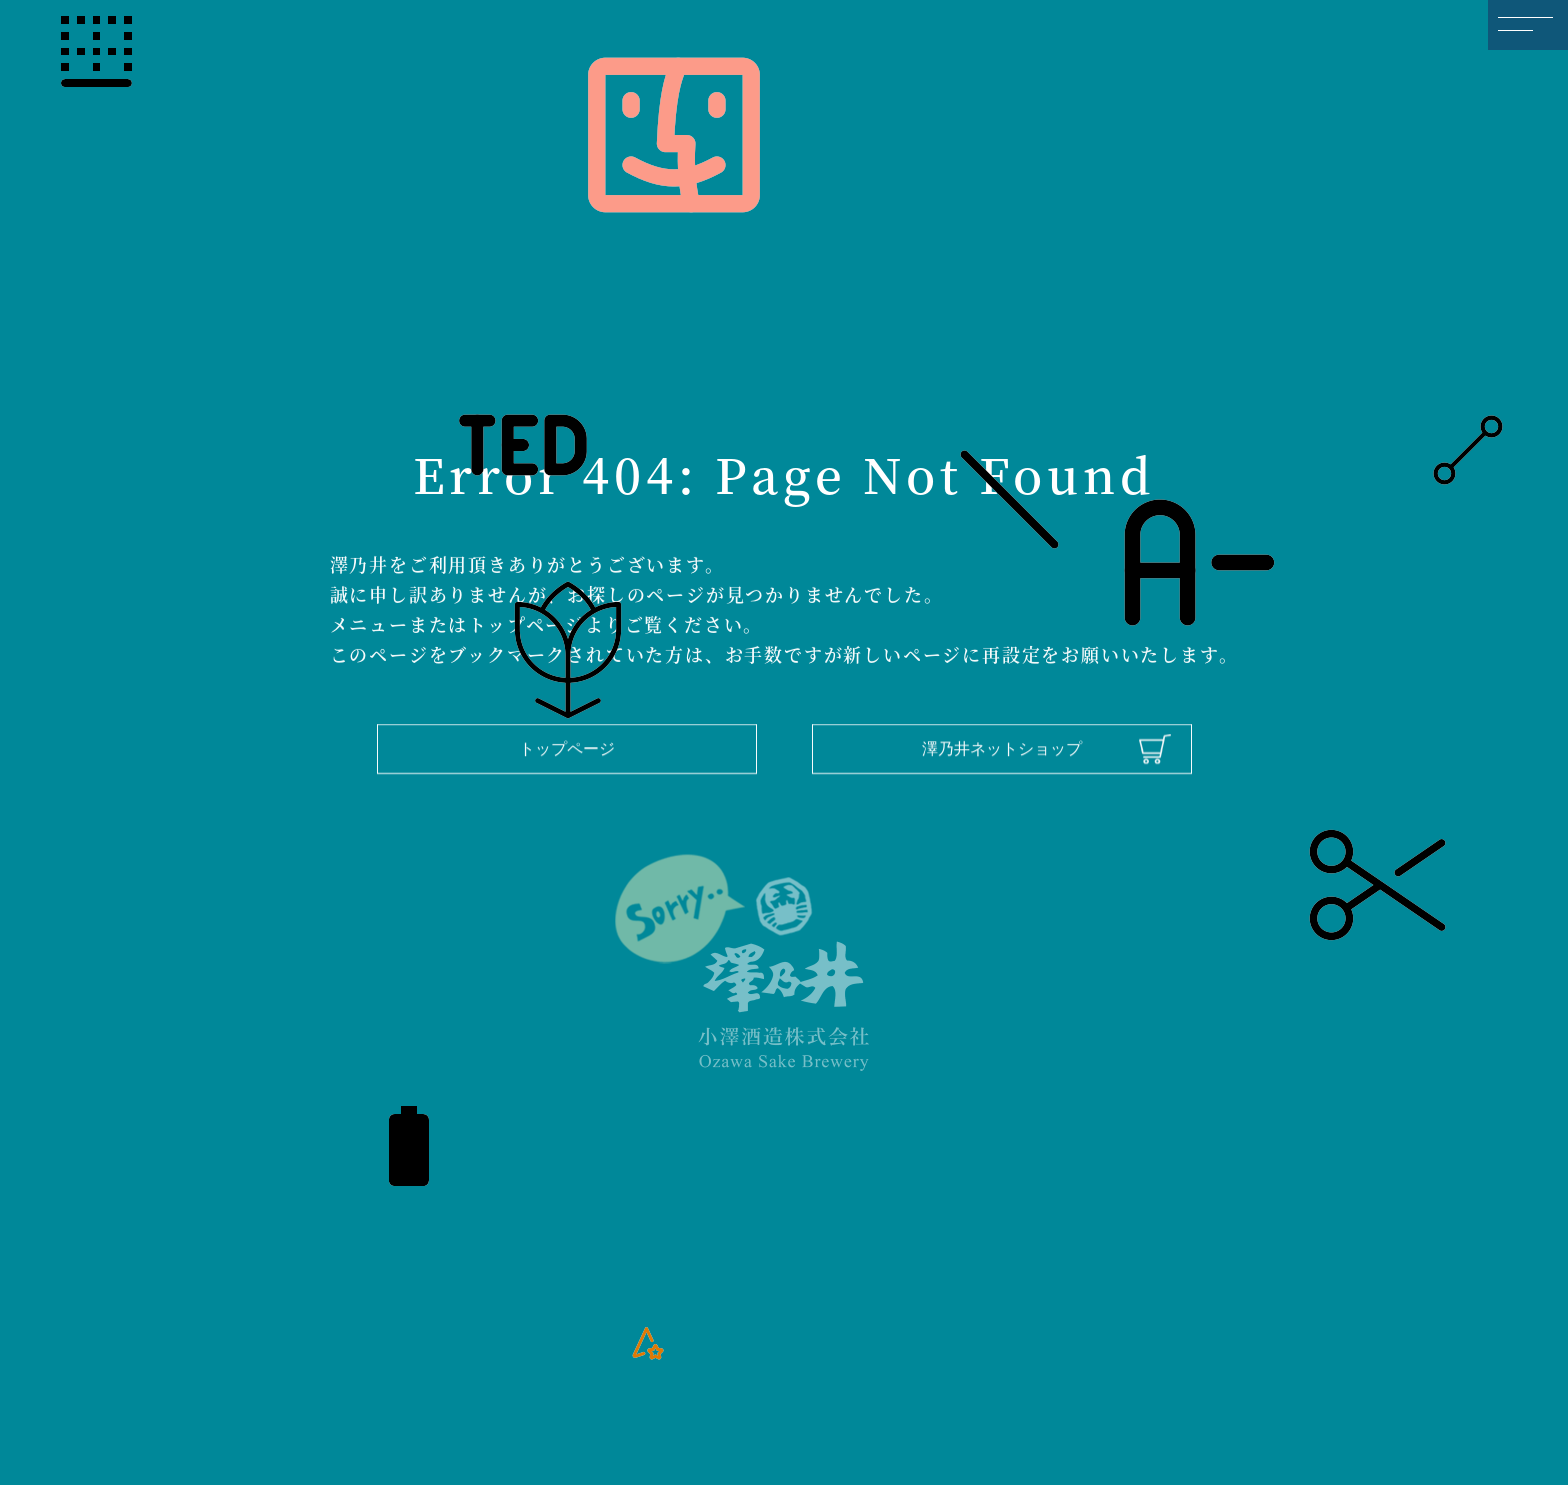  Describe the element at coordinates (409, 1146) in the screenshot. I see `indicates battery is fully charged` at that location.